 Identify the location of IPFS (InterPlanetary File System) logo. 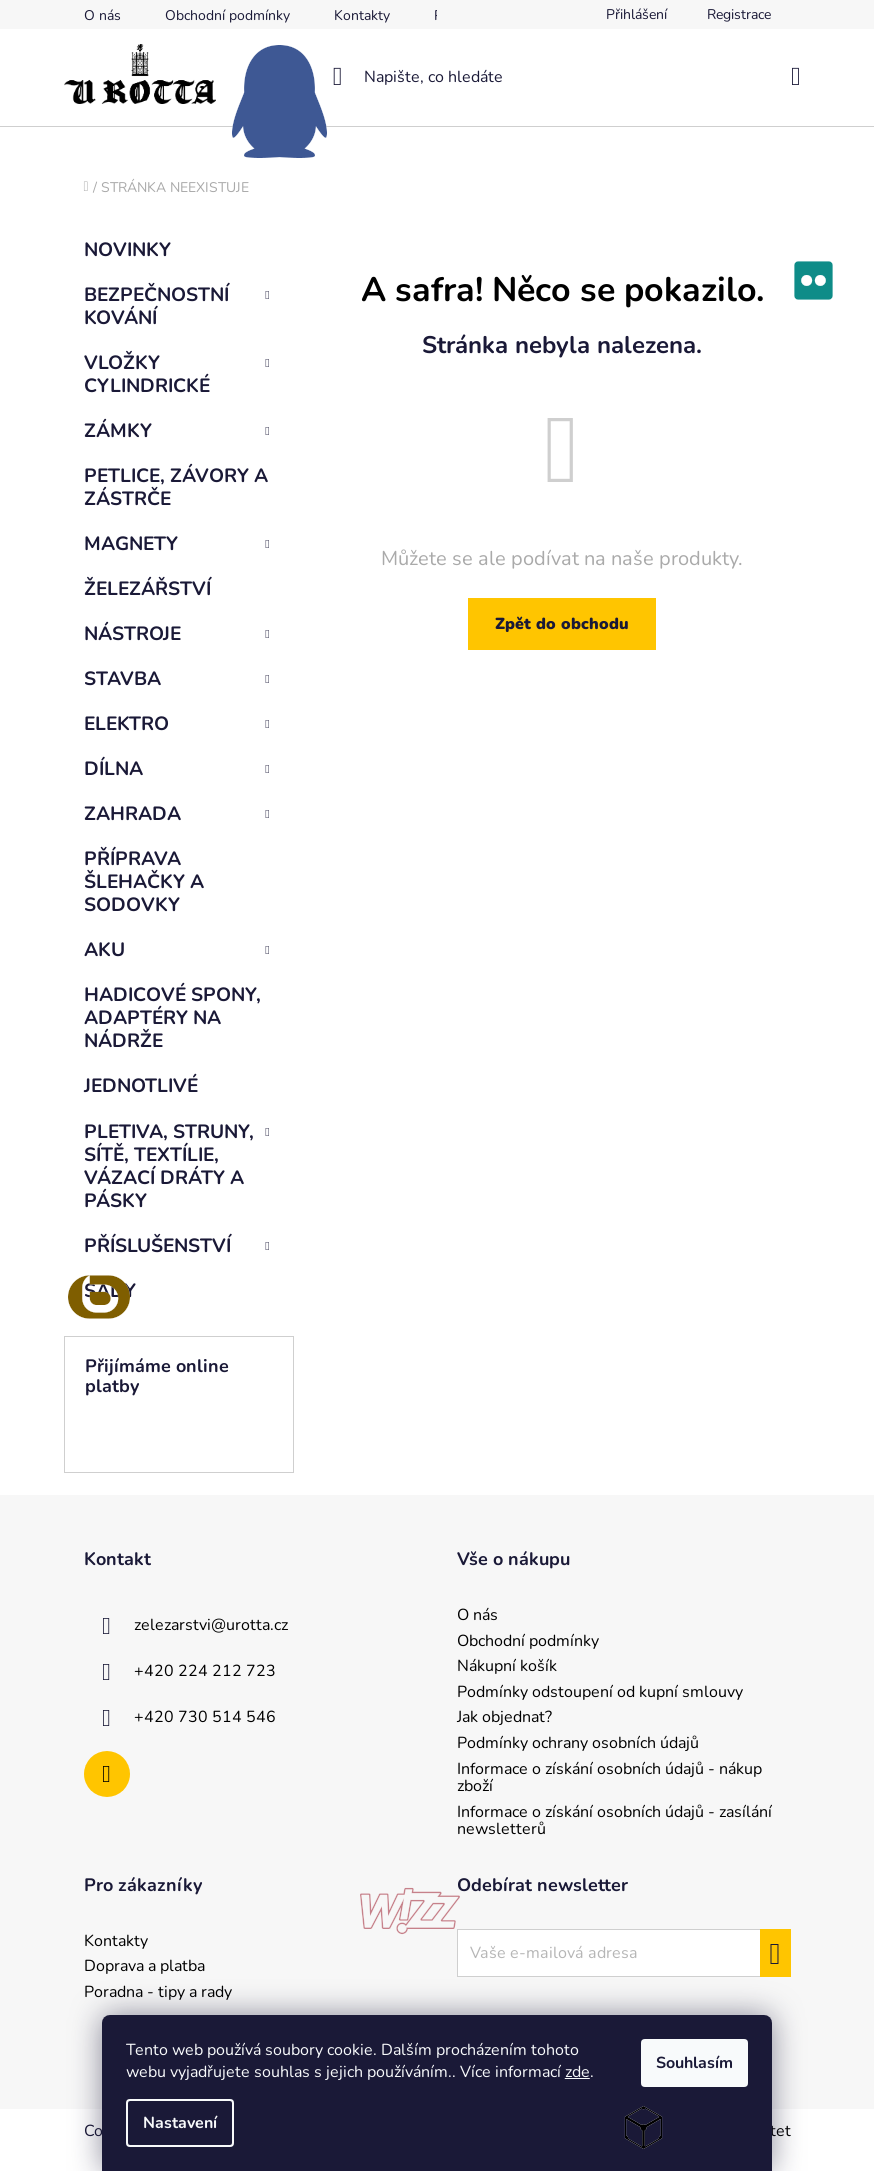
(643, 2127).